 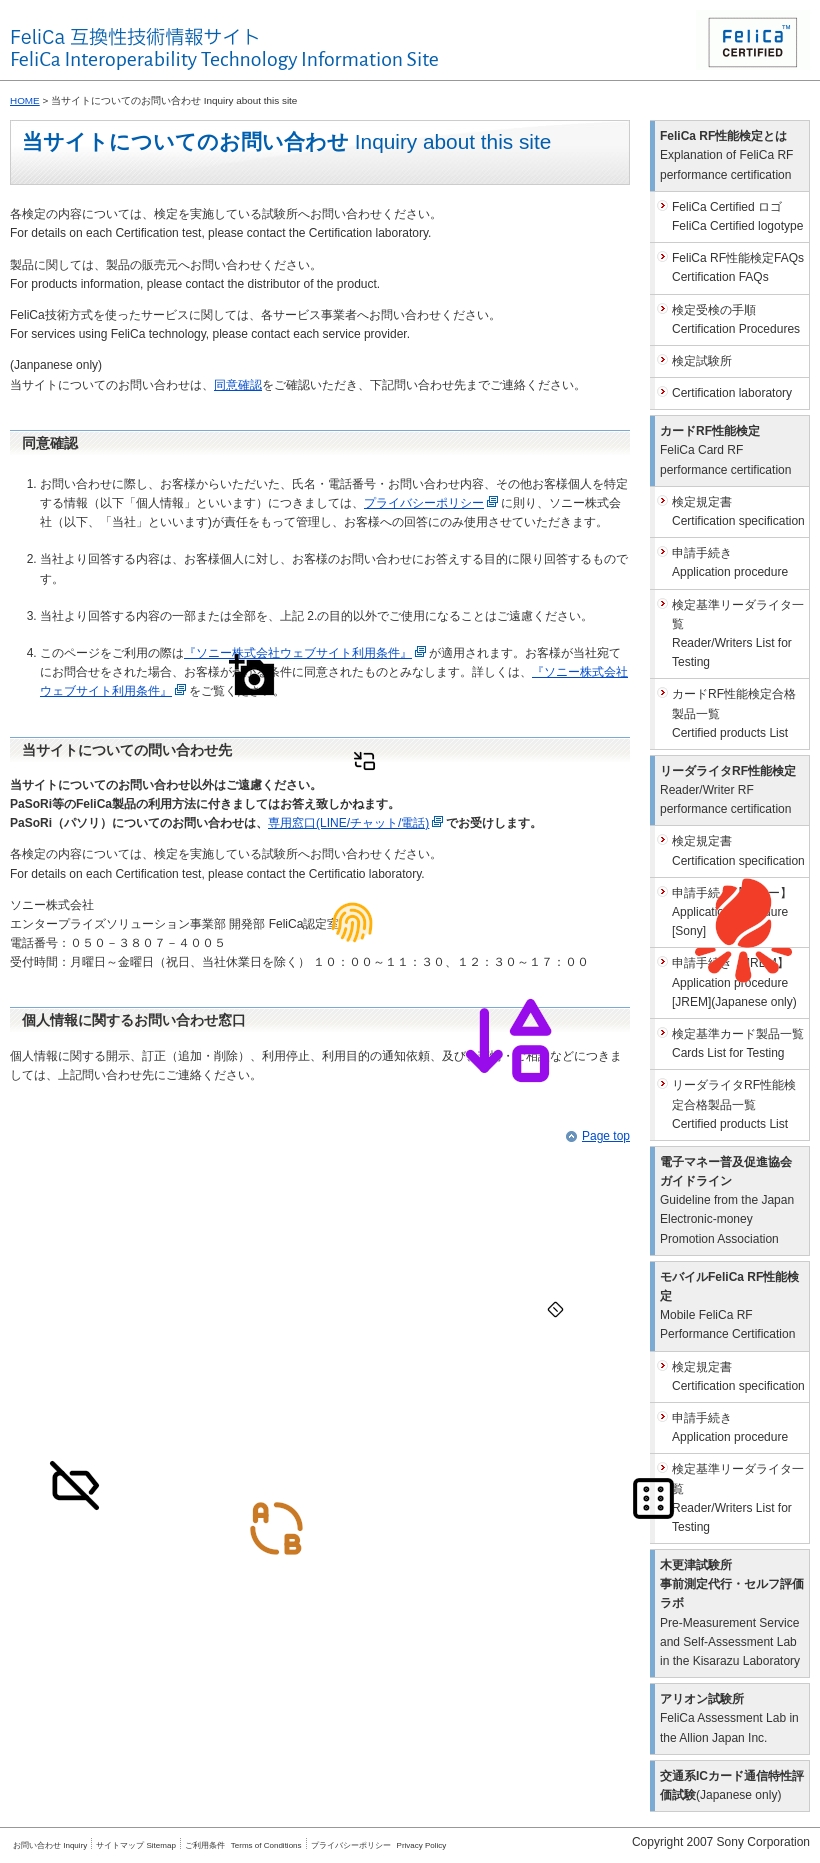 What do you see at coordinates (653, 1498) in the screenshot?
I see `random selection or shuffle function` at bounding box center [653, 1498].